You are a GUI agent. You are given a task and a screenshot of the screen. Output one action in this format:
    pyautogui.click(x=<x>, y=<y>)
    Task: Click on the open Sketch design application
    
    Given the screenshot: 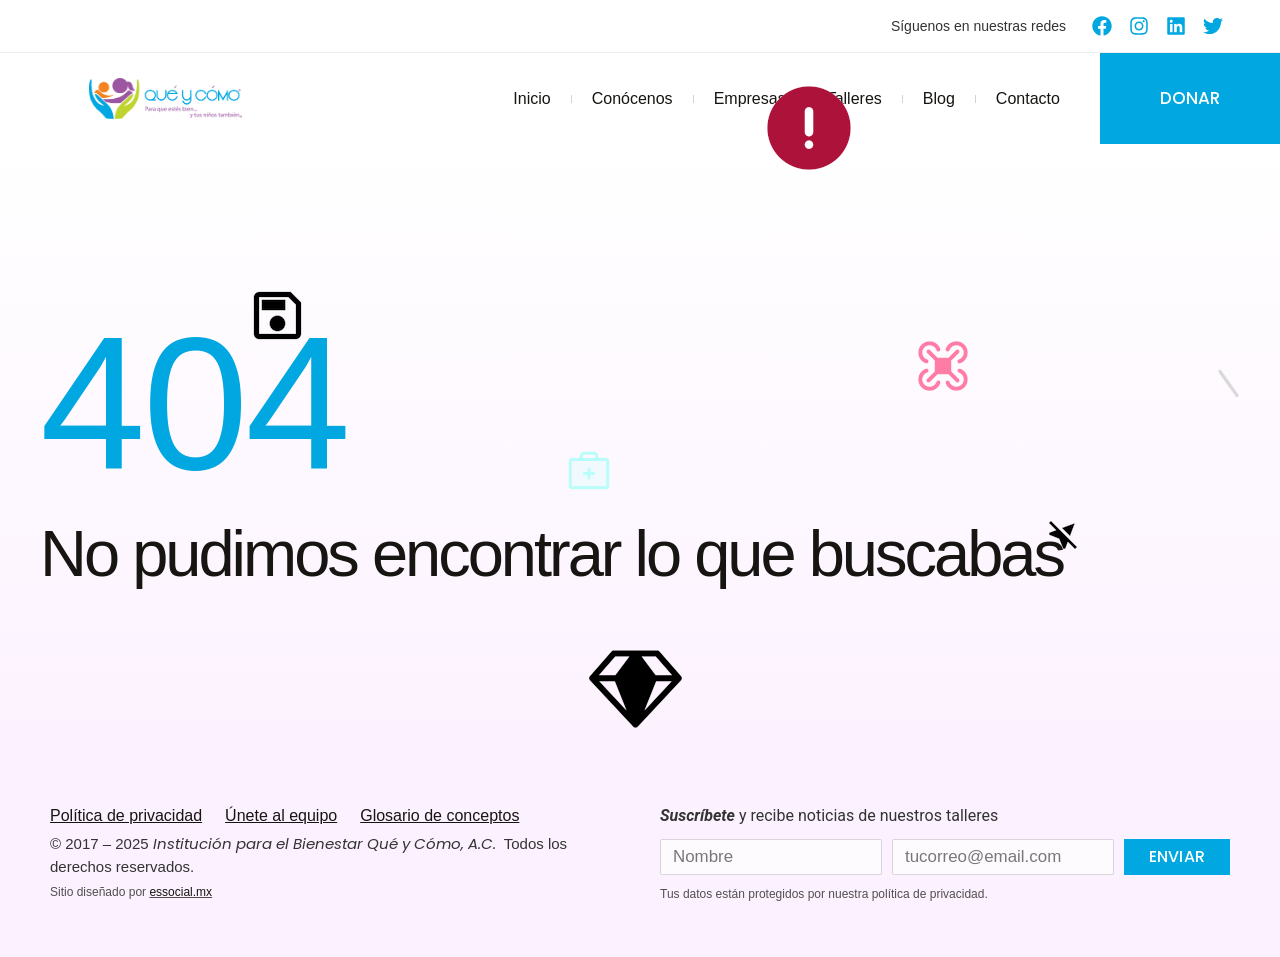 What is the action you would take?
    pyautogui.click(x=635, y=687)
    